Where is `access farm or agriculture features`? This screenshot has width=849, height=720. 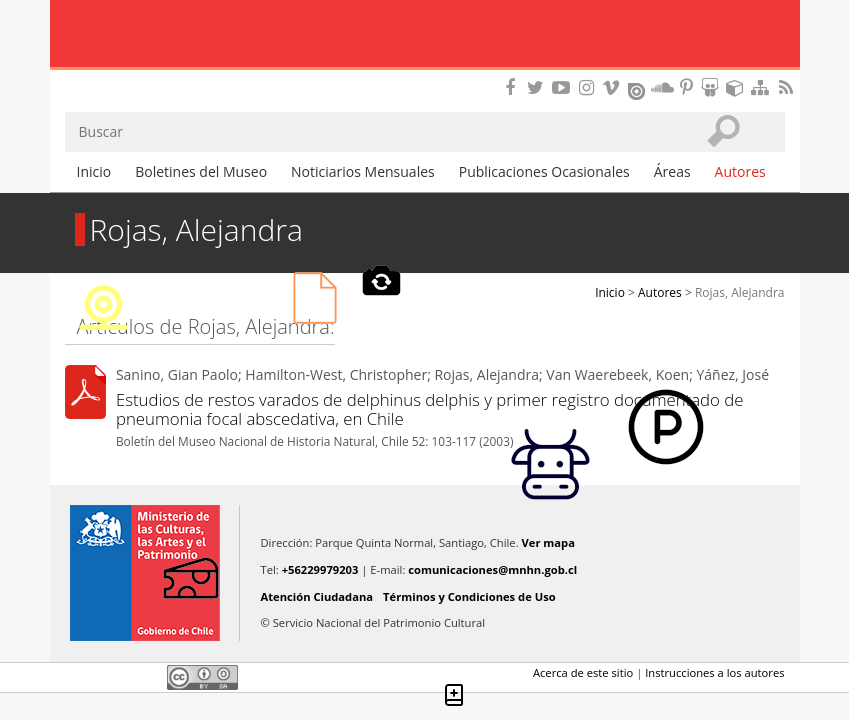
access farm or agriculture features is located at coordinates (550, 465).